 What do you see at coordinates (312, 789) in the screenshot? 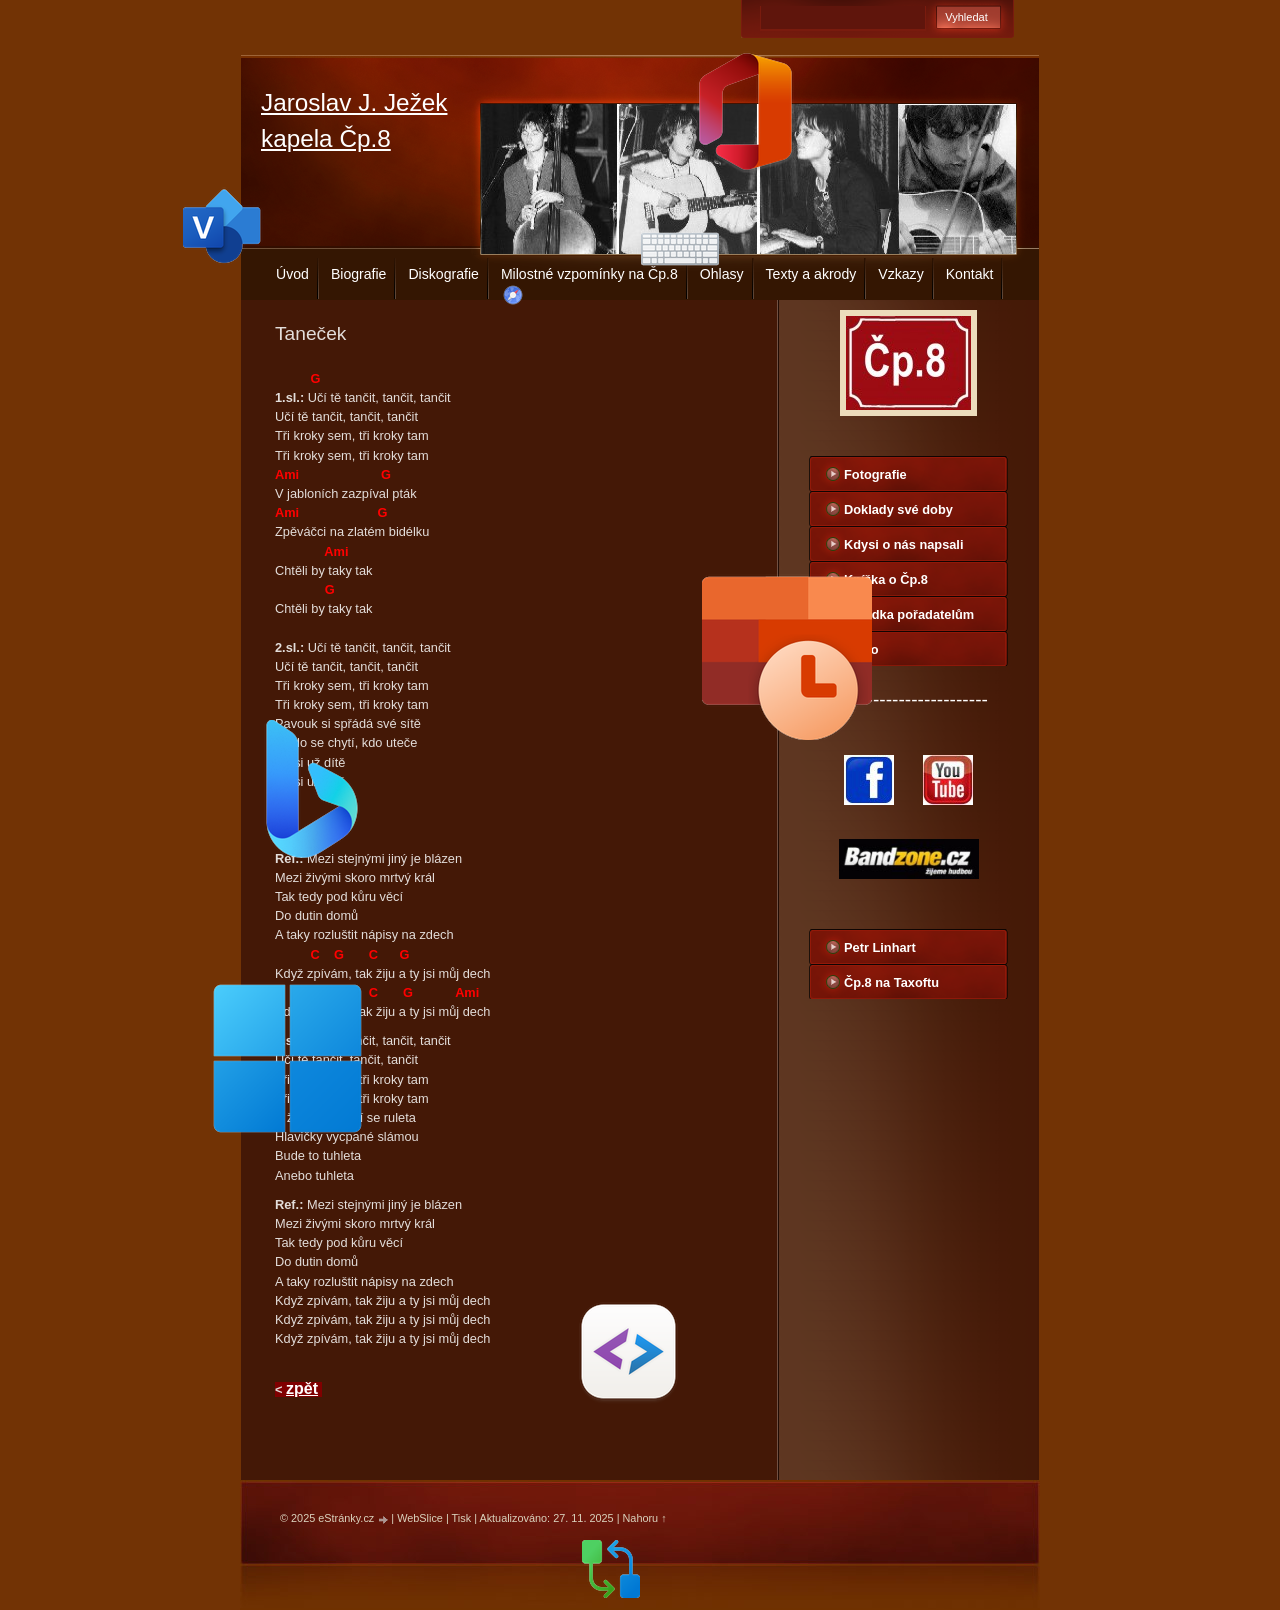
I see `open the Bing search app` at bounding box center [312, 789].